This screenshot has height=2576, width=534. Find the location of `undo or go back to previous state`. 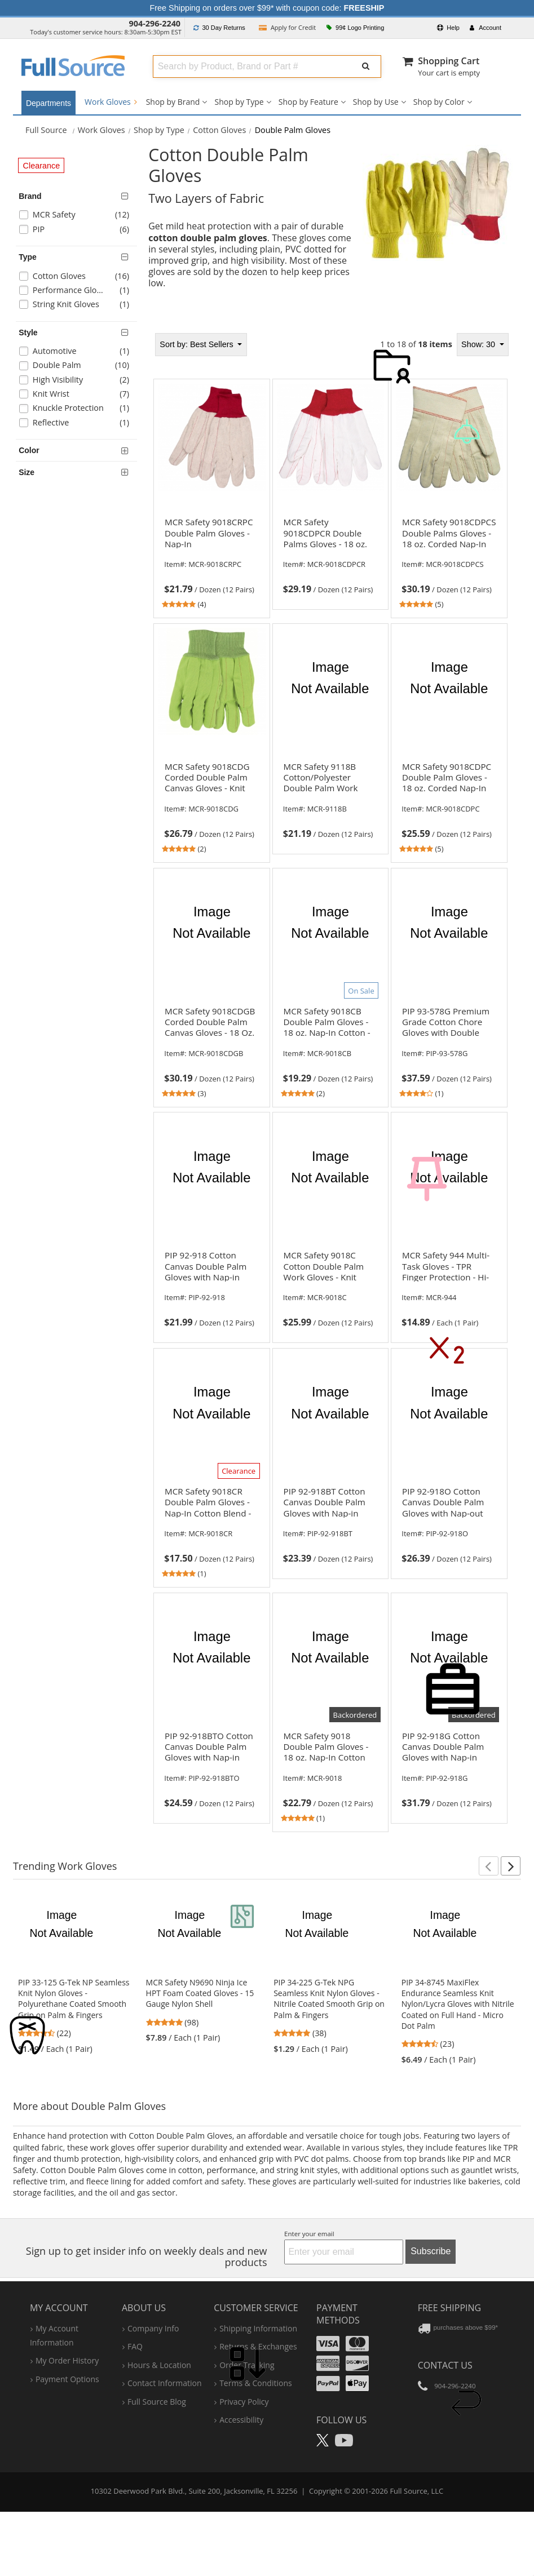

undo or go back to previous state is located at coordinates (466, 2402).